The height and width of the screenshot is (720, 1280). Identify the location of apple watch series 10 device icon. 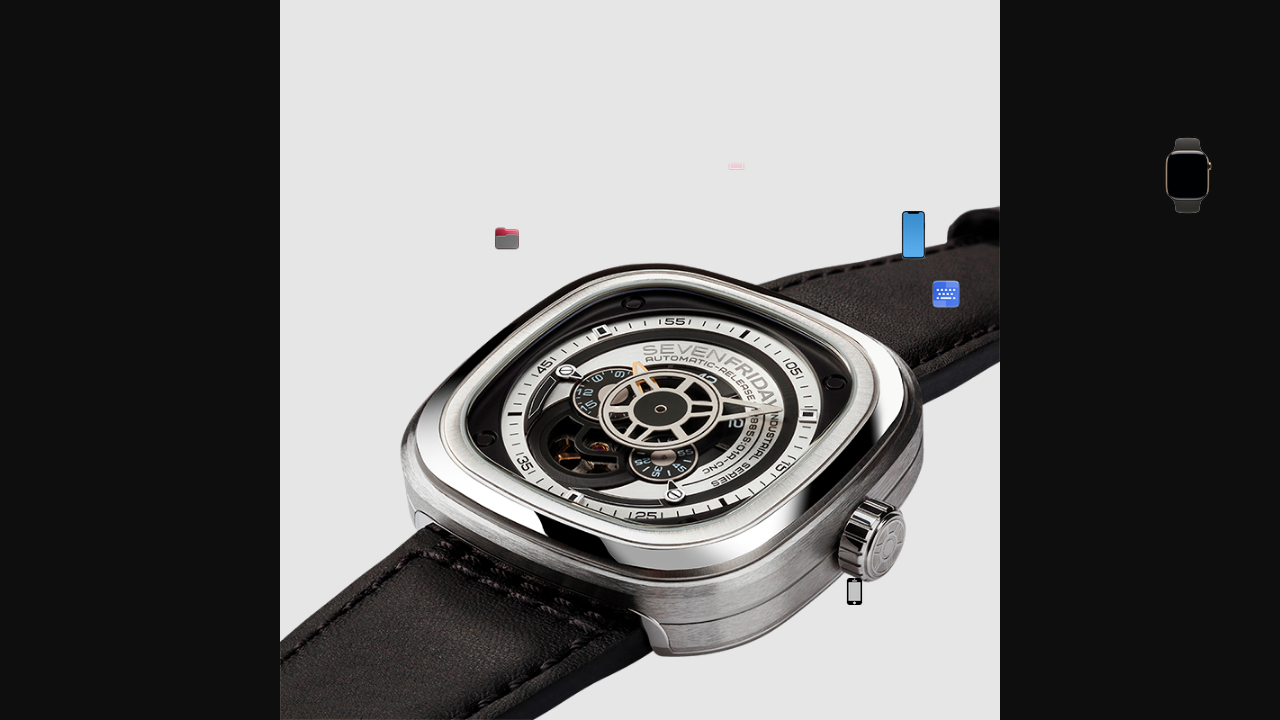
(1187, 175).